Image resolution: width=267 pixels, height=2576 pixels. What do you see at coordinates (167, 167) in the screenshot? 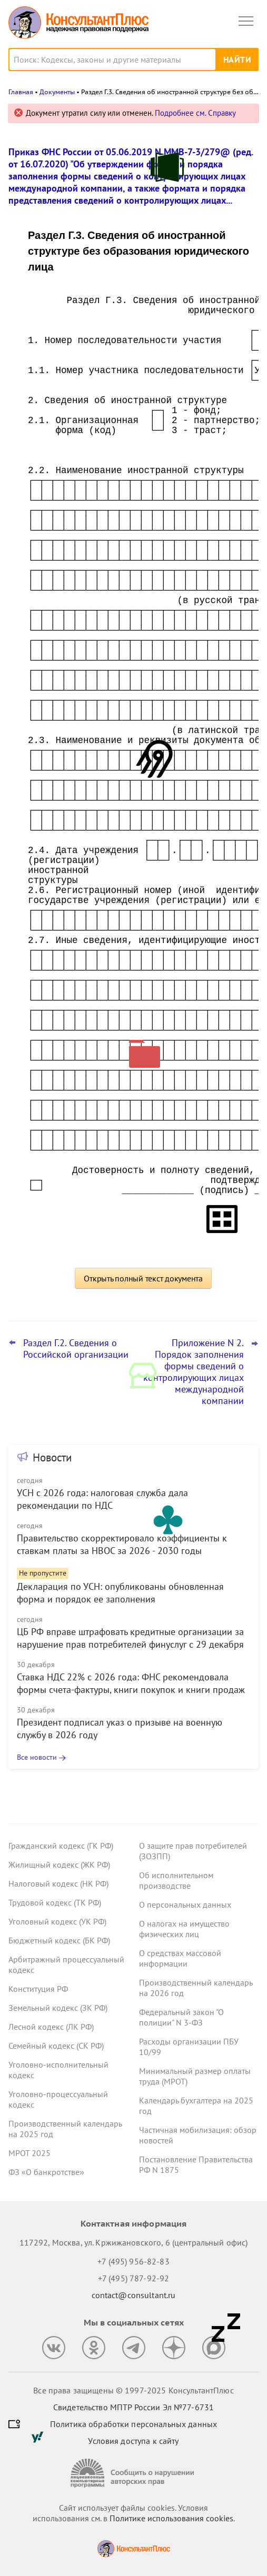
I see `reveal.js presentation framework logo` at bounding box center [167, 167].